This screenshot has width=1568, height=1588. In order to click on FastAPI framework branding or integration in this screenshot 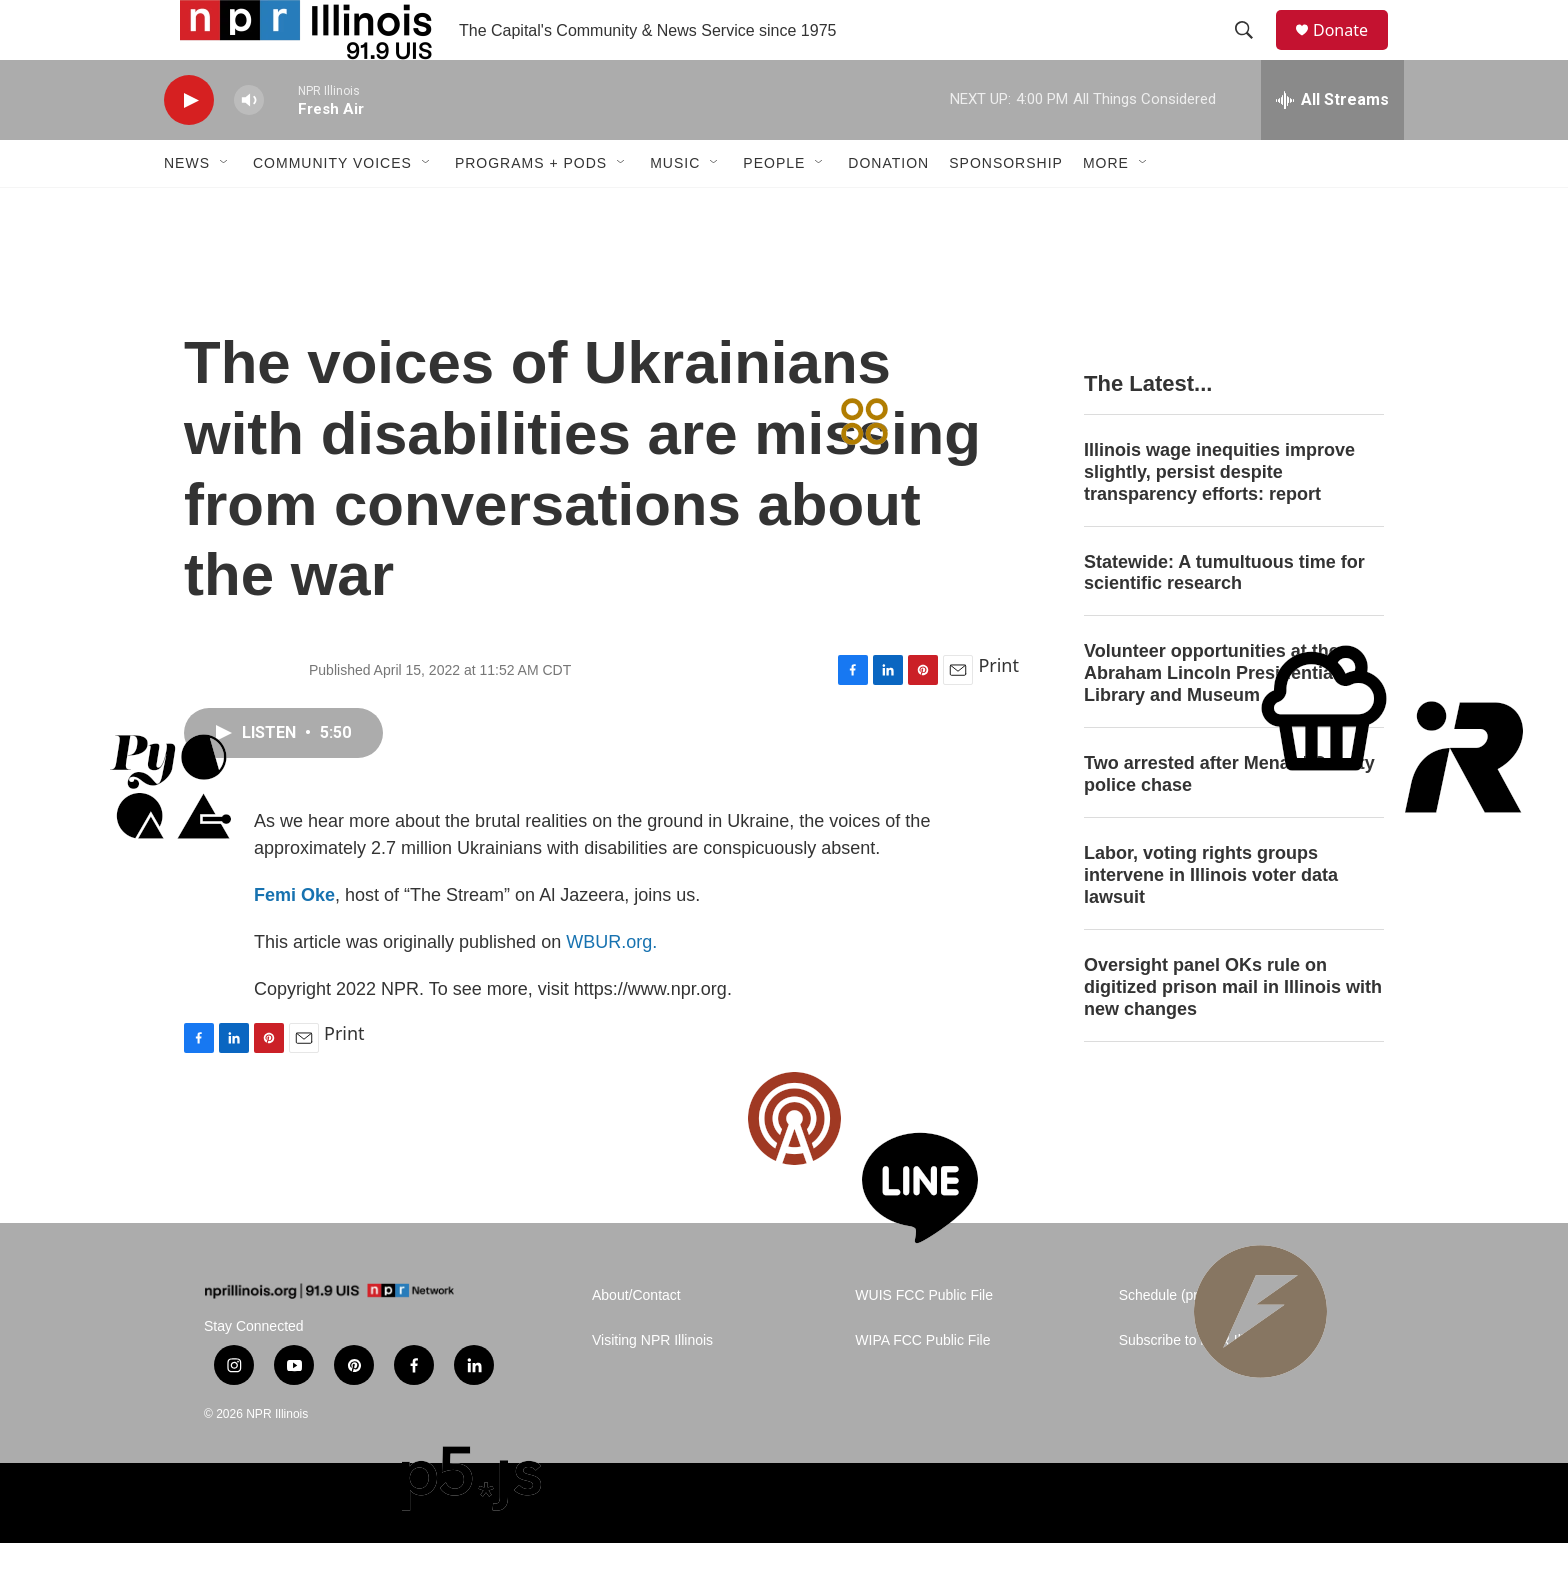, I will do `click(1260, 1311)`.